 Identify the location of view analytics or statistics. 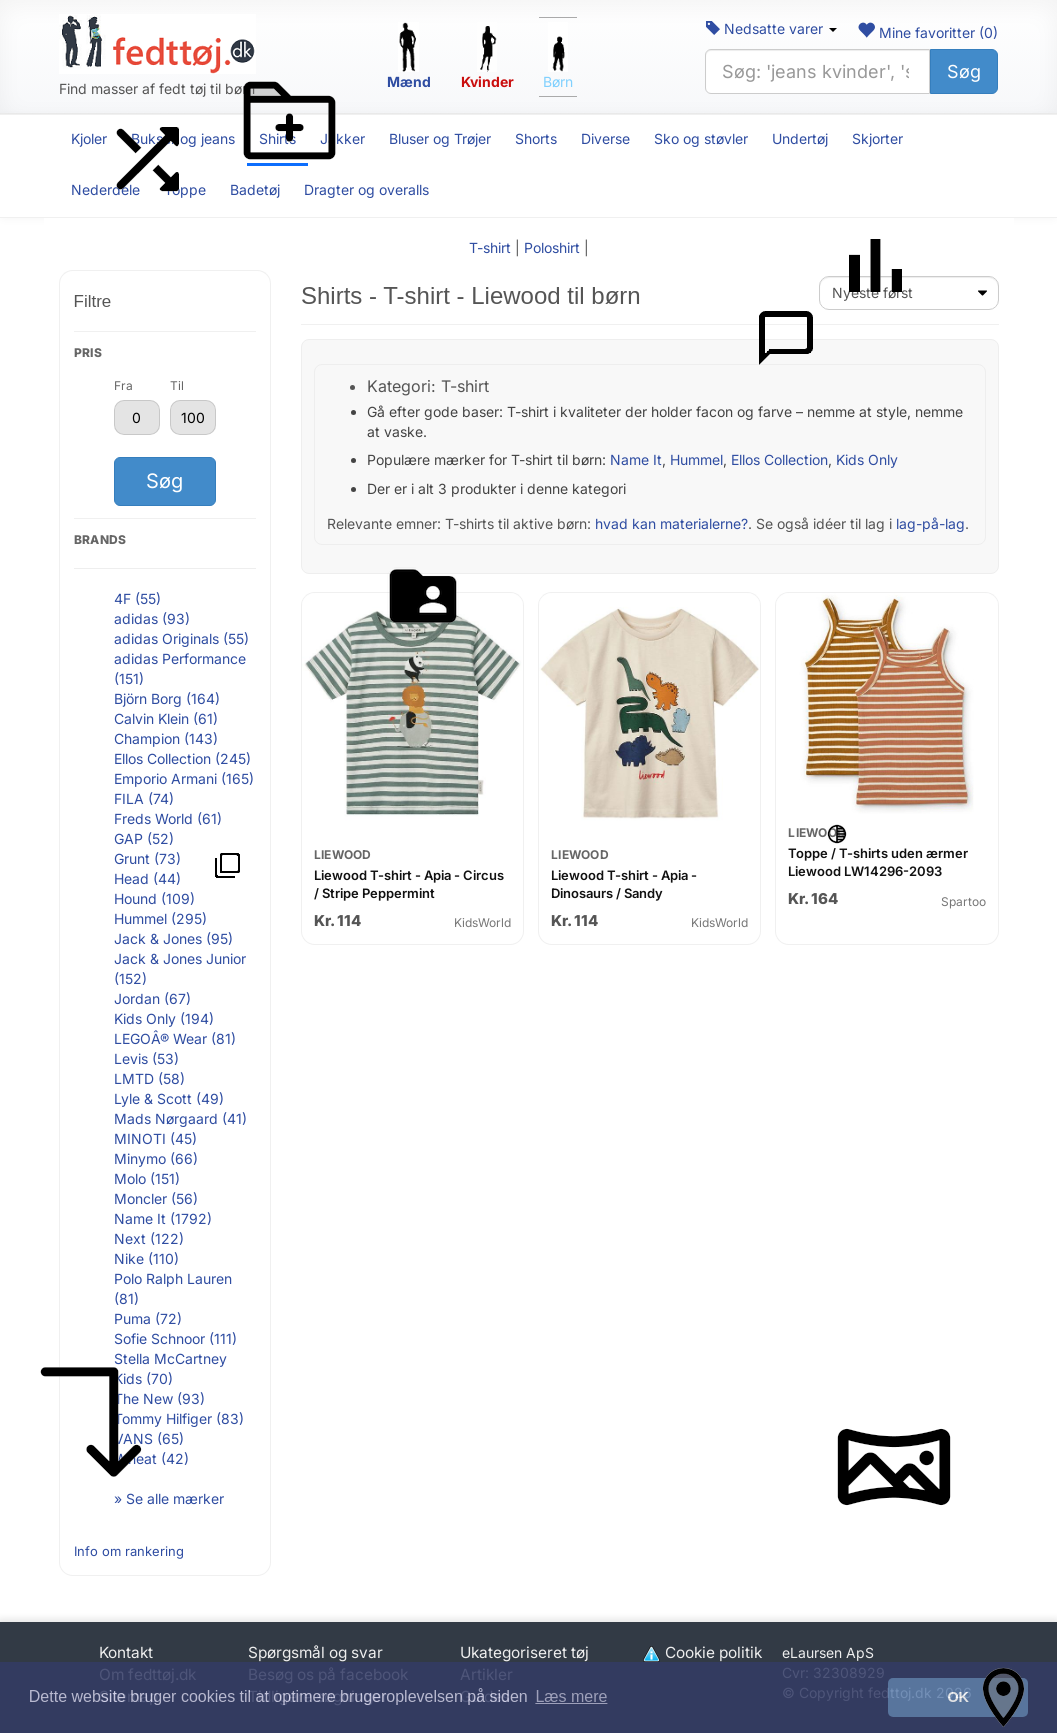
(875, 265).